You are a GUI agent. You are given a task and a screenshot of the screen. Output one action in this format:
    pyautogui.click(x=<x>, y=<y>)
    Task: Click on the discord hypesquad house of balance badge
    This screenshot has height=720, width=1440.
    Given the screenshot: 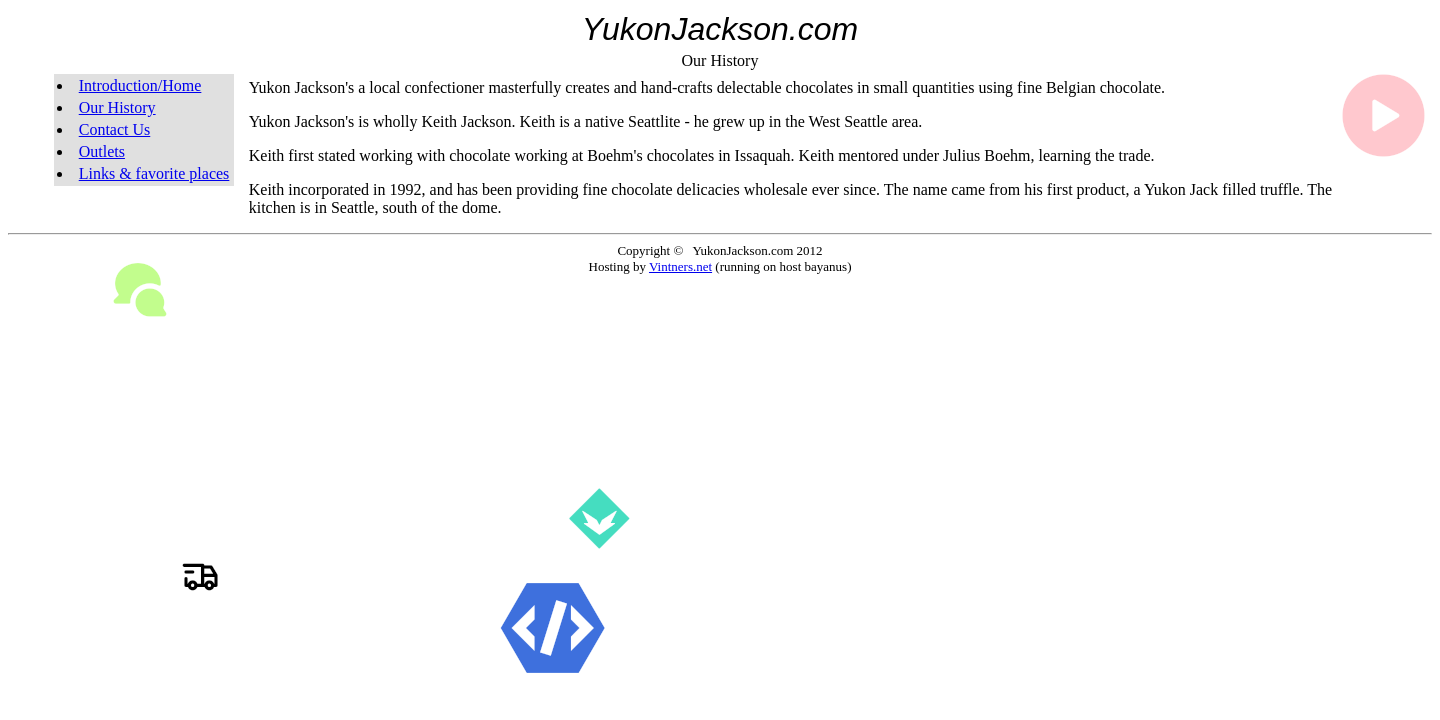 What is the action you would take?
    pyautogui.click(x=599, y=518)
    